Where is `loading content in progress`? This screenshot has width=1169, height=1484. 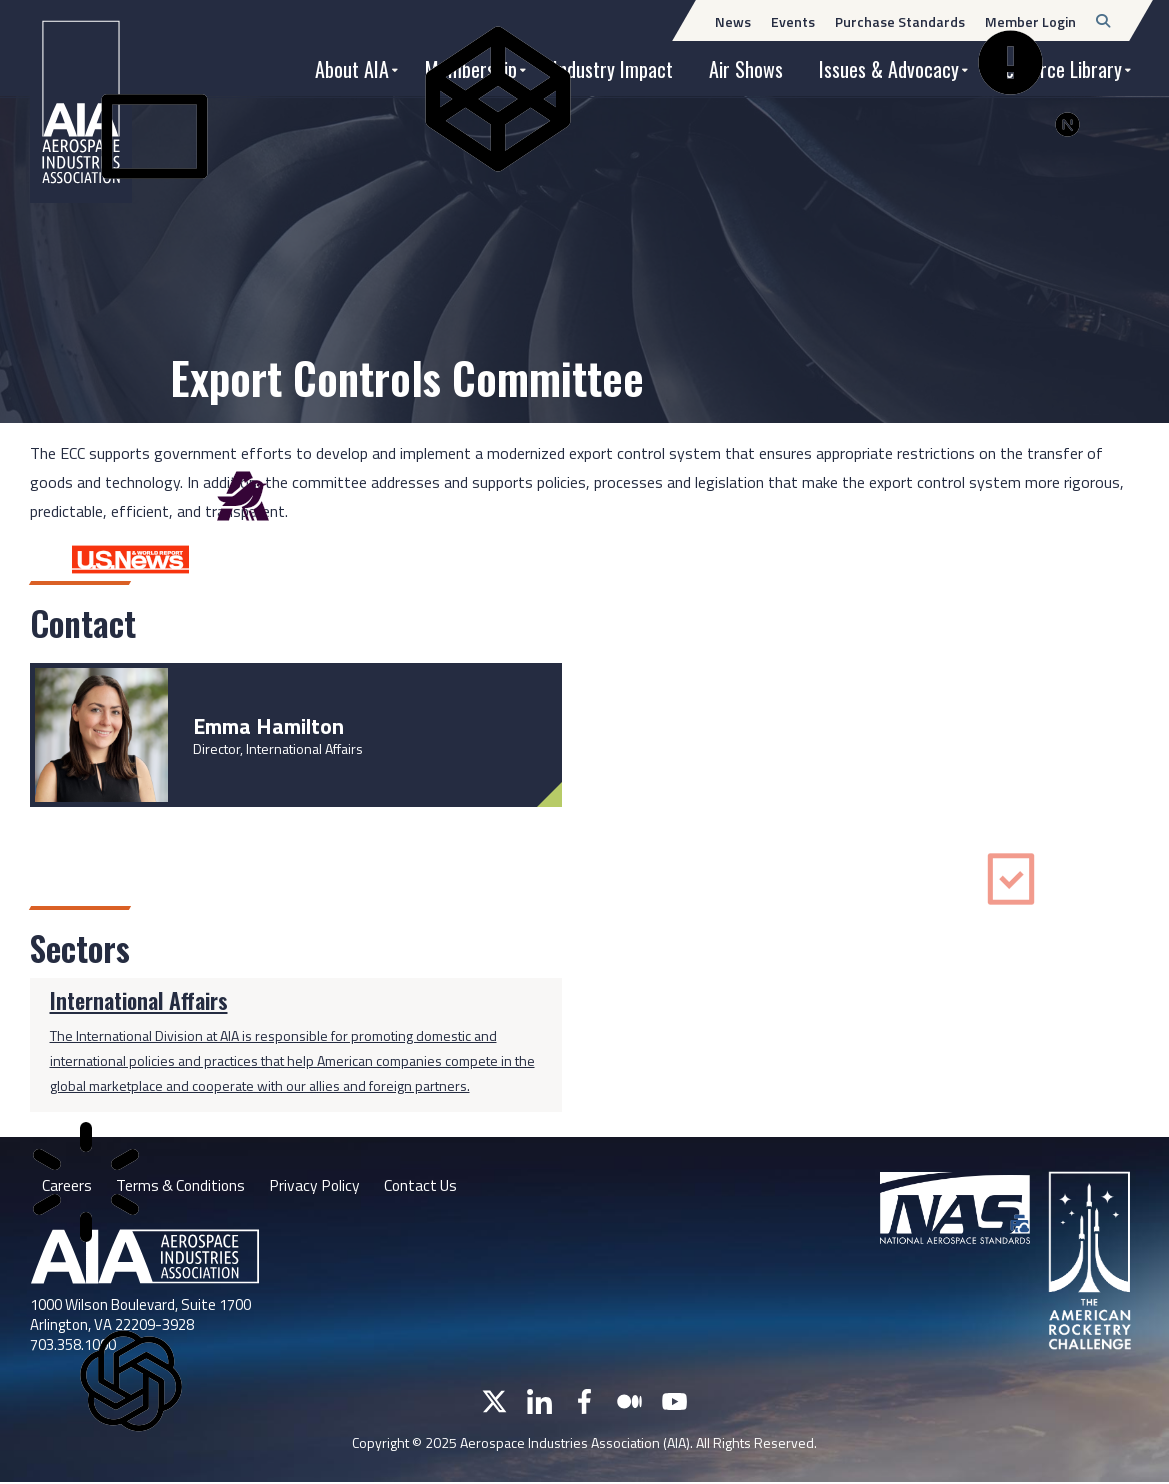
loading content in progress is located at coordinates (86, 1182).